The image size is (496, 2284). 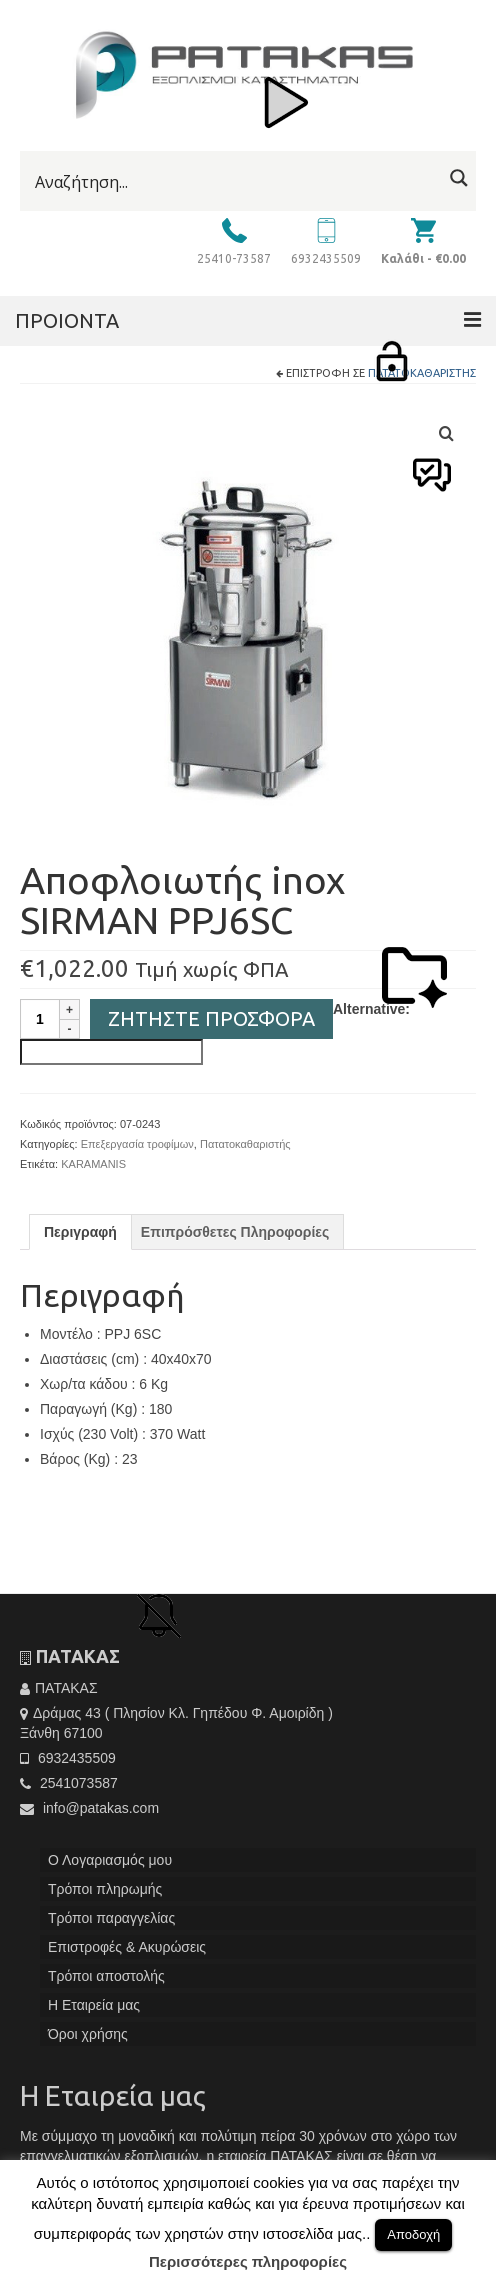 What do you see at coordinates (159, 1616) in the screenshot?
I see `mute notifications` at bounding box center [159, 1616].